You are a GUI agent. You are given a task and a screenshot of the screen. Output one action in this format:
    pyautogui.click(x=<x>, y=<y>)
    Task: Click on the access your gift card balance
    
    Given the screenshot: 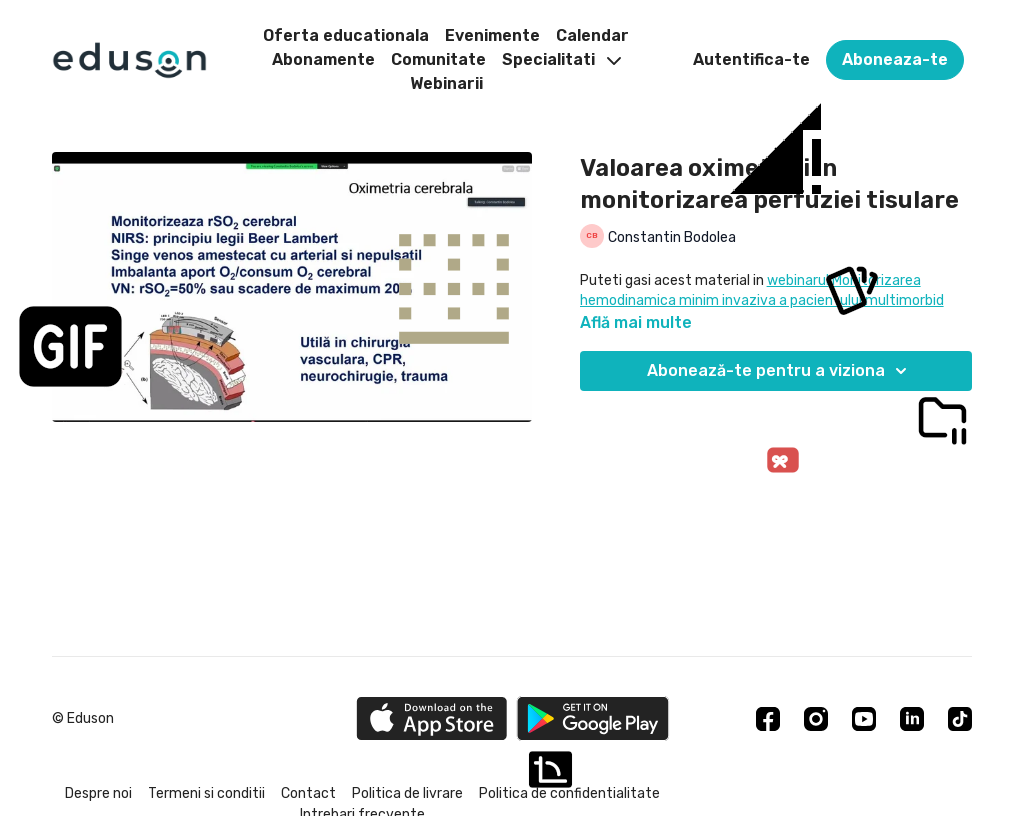 What is the action you would take?
    pyautogui.click(x=783, y=460)
    